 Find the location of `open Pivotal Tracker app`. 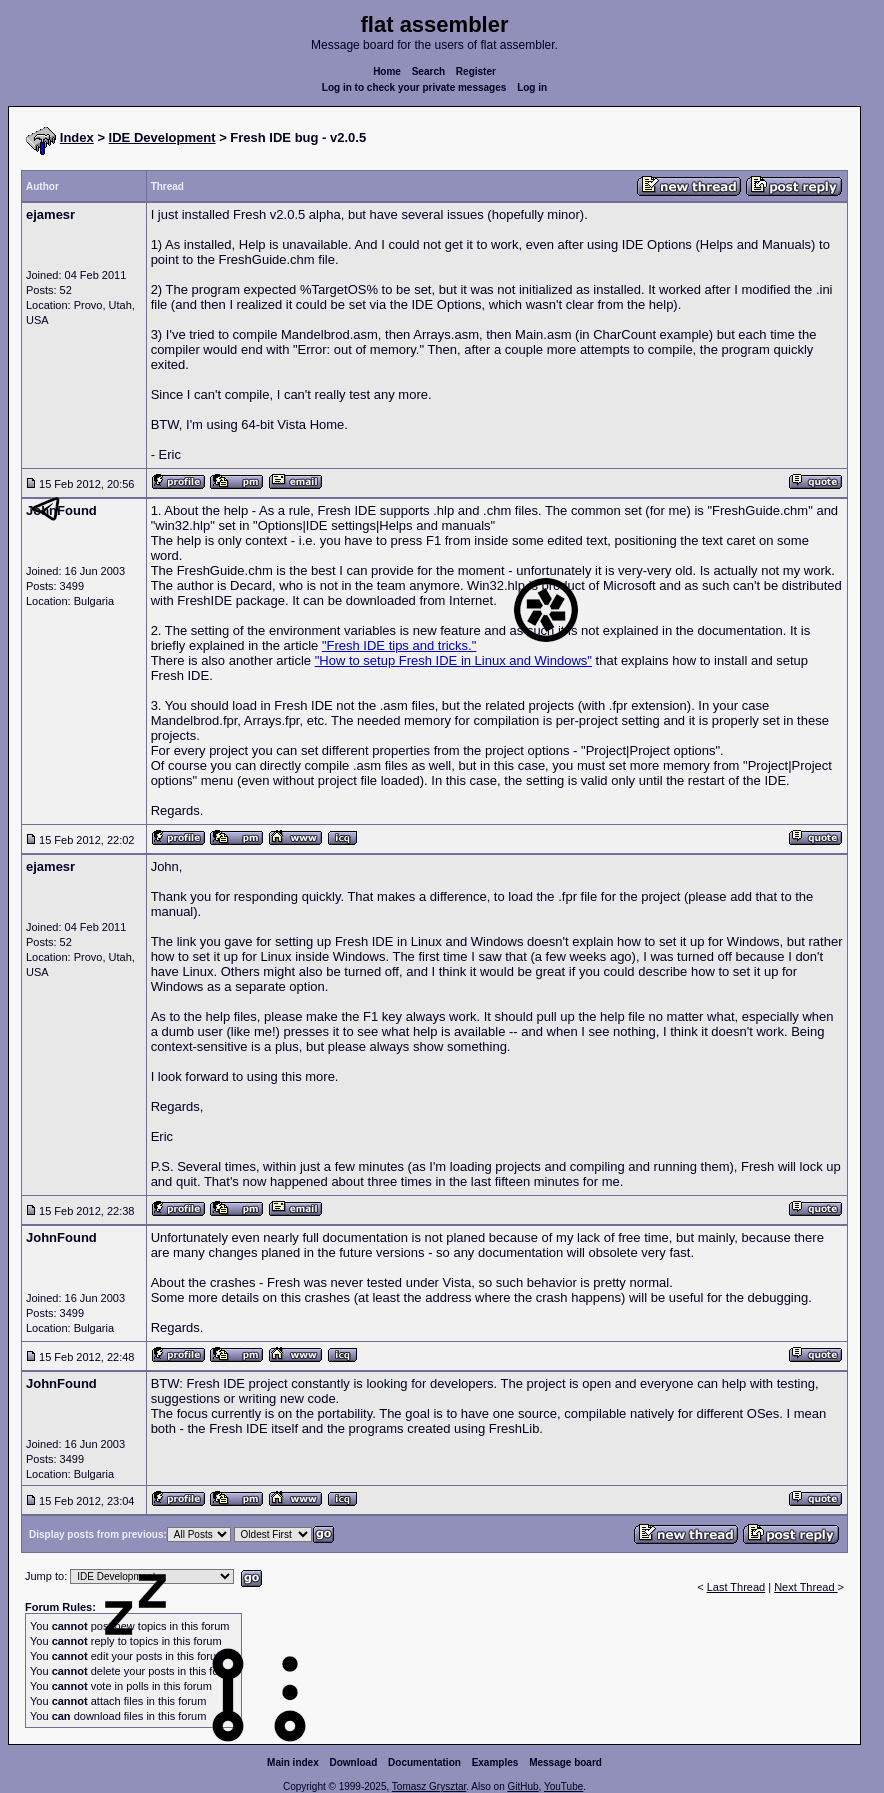

open Pivotal Tracker app is located at coordinates (546, 610).